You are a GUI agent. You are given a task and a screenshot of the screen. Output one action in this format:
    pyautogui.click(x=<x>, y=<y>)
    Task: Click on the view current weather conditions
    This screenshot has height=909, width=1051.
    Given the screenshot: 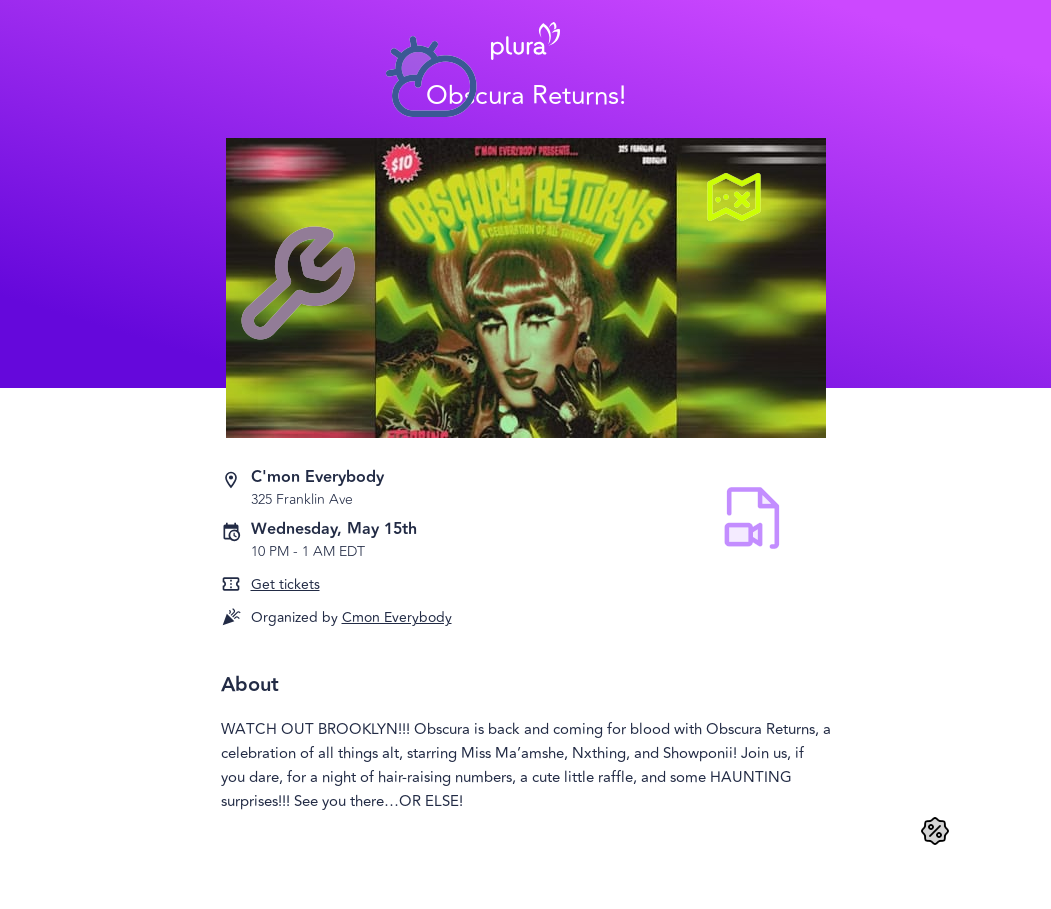 What is the action you would take?
    pyautogui.click(x=431, y=78)
    